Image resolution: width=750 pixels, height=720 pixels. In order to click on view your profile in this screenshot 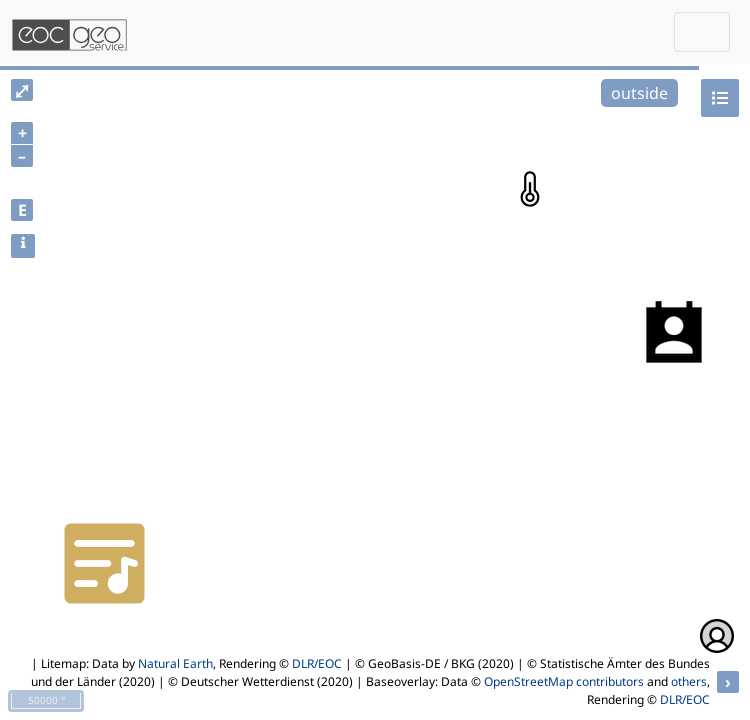, I will do `click(717, 636)`.